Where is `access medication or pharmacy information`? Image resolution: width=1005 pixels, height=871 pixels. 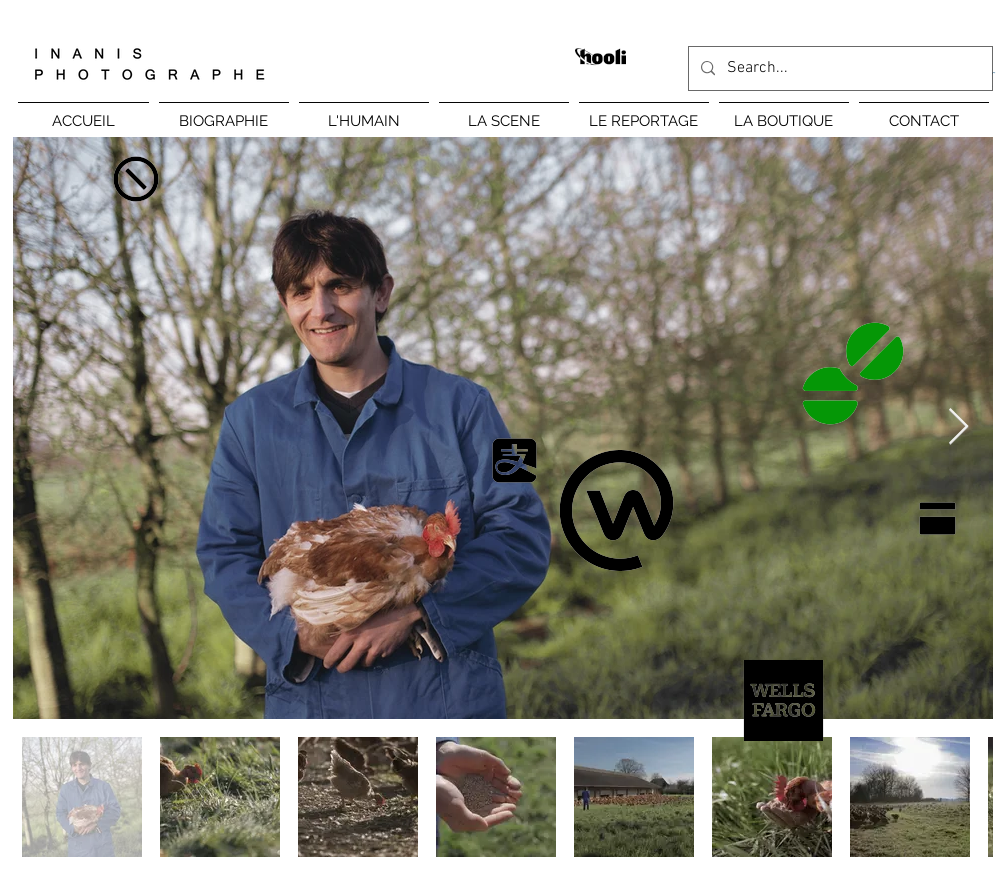
access medication or pharmacy information is located at coordinates (852, 373).